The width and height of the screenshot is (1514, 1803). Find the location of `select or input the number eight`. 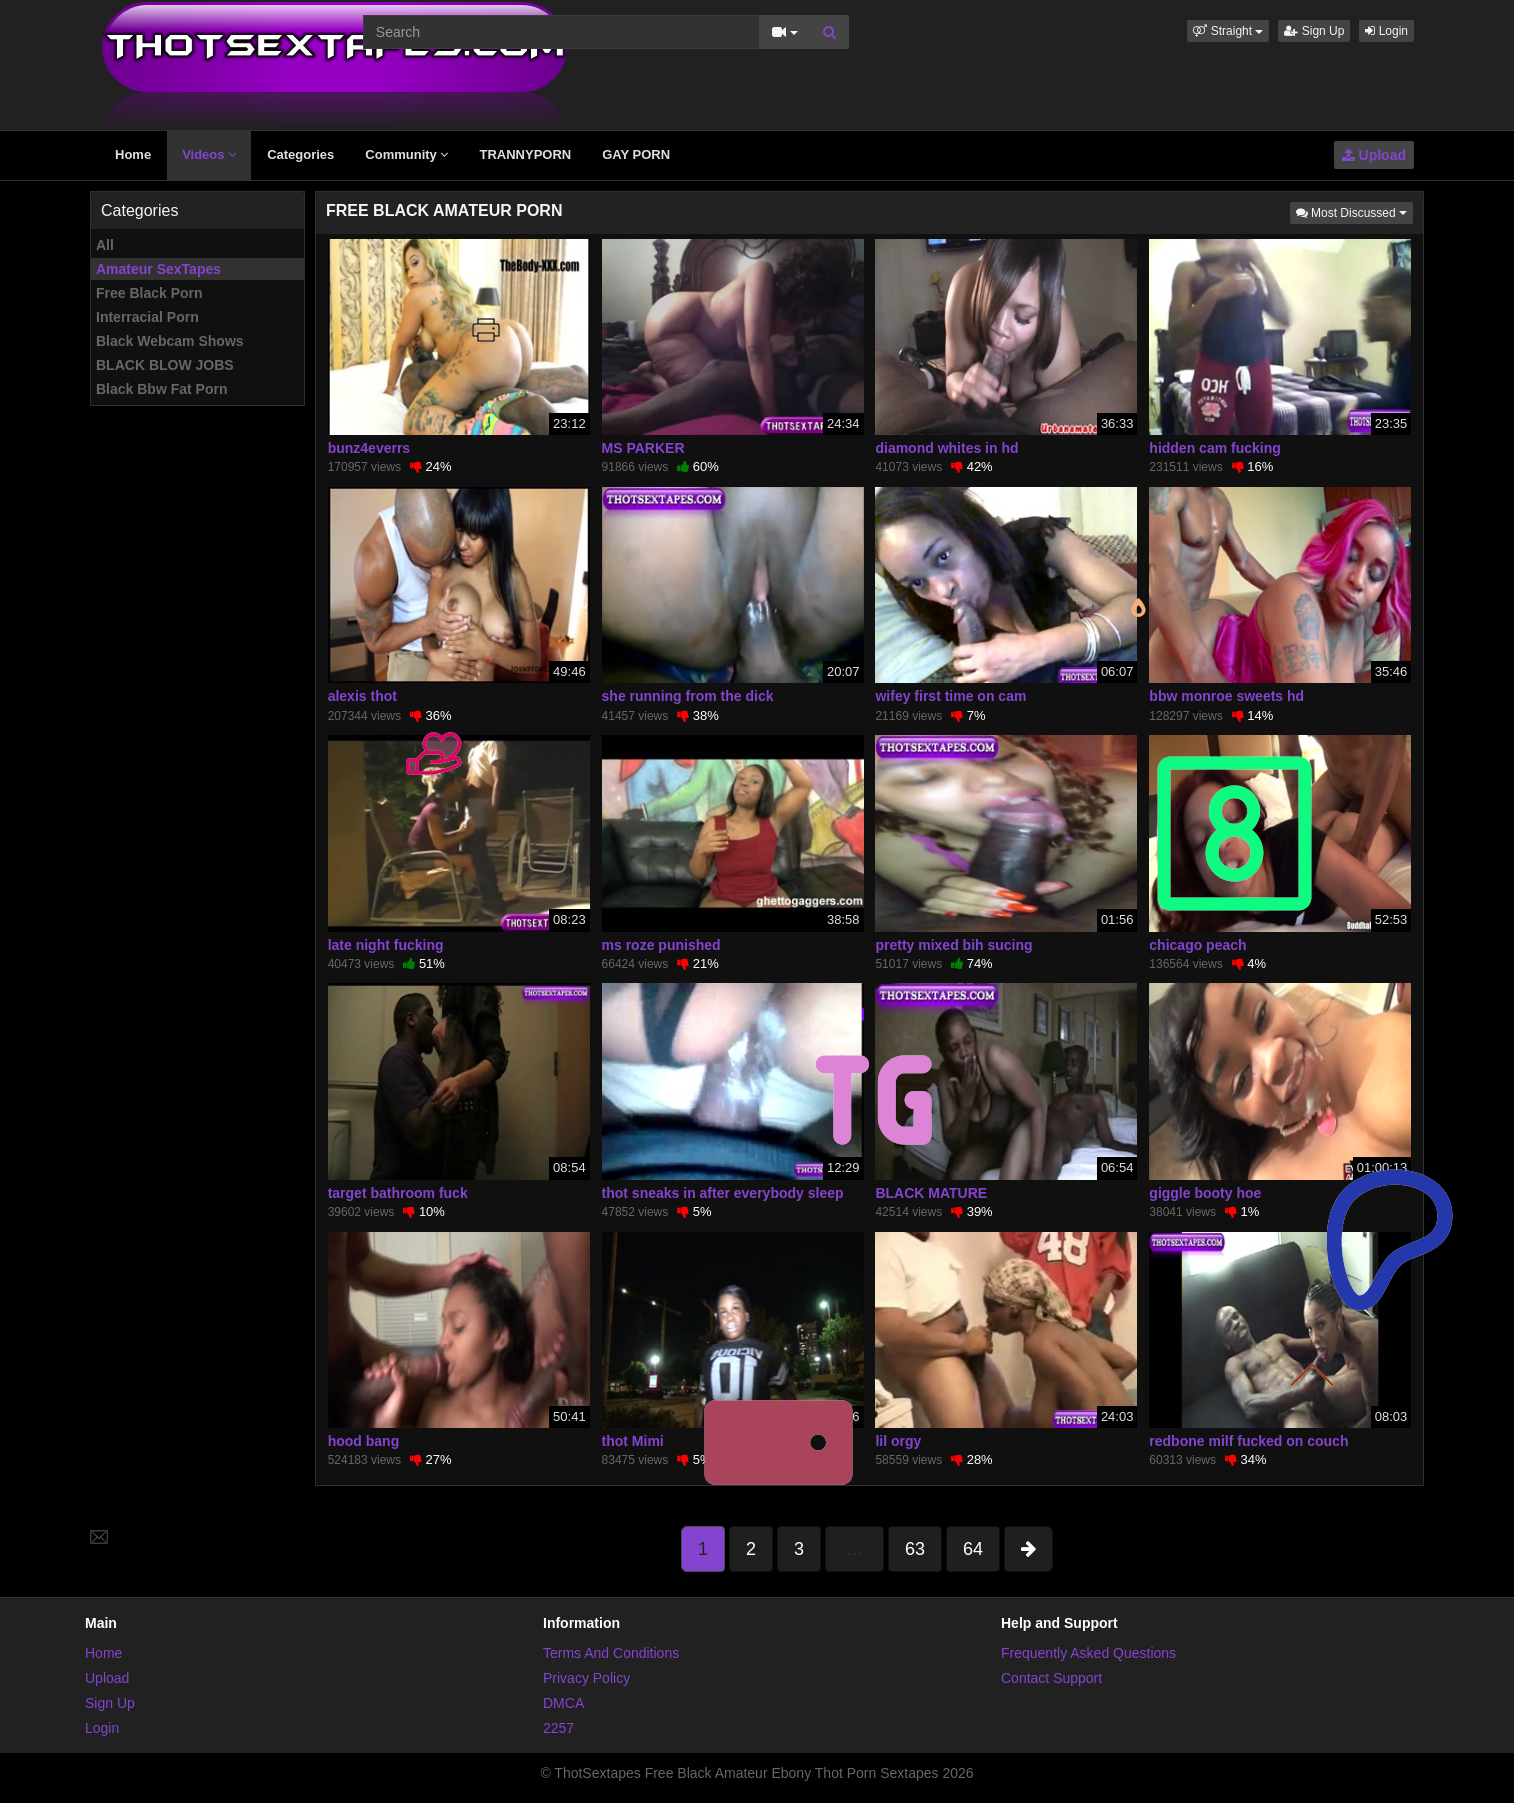

select or input the number eight is located at coordinates (1234, 833).